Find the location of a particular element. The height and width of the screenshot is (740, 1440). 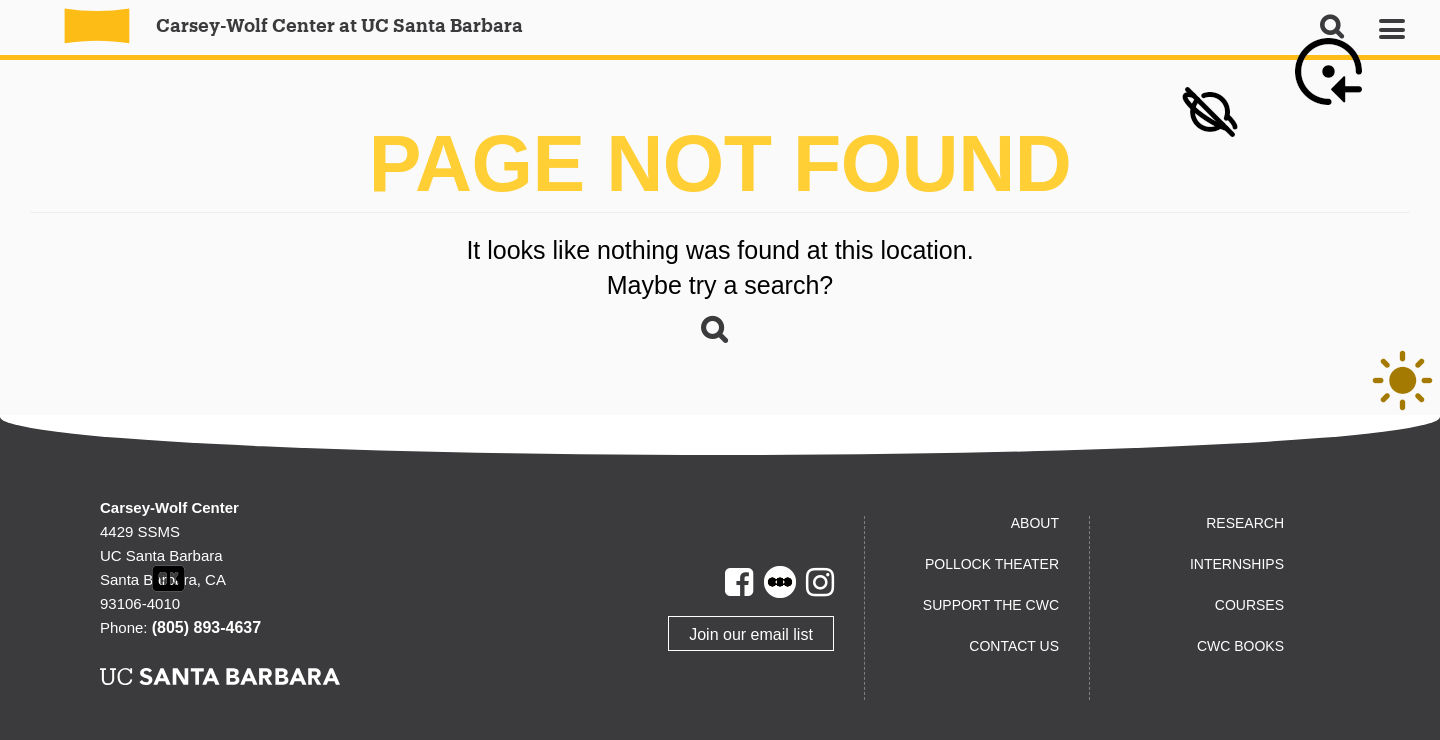

switch to light mode is located at coordinates (1402, 380).